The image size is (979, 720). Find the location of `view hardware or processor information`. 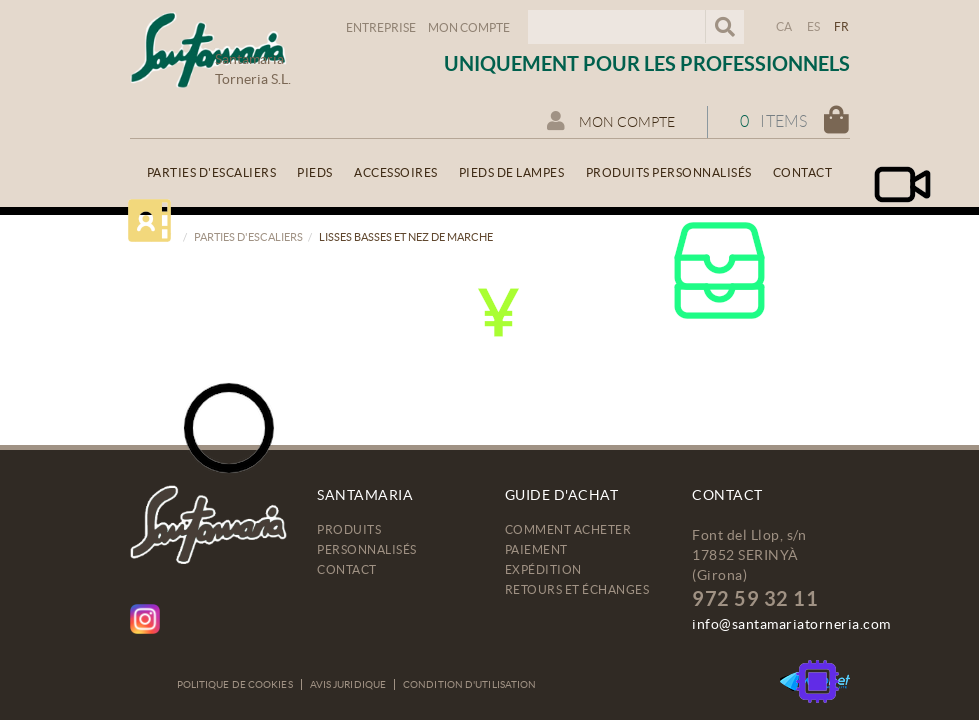

view hardware or processor information is located at coordinates (817, 681).